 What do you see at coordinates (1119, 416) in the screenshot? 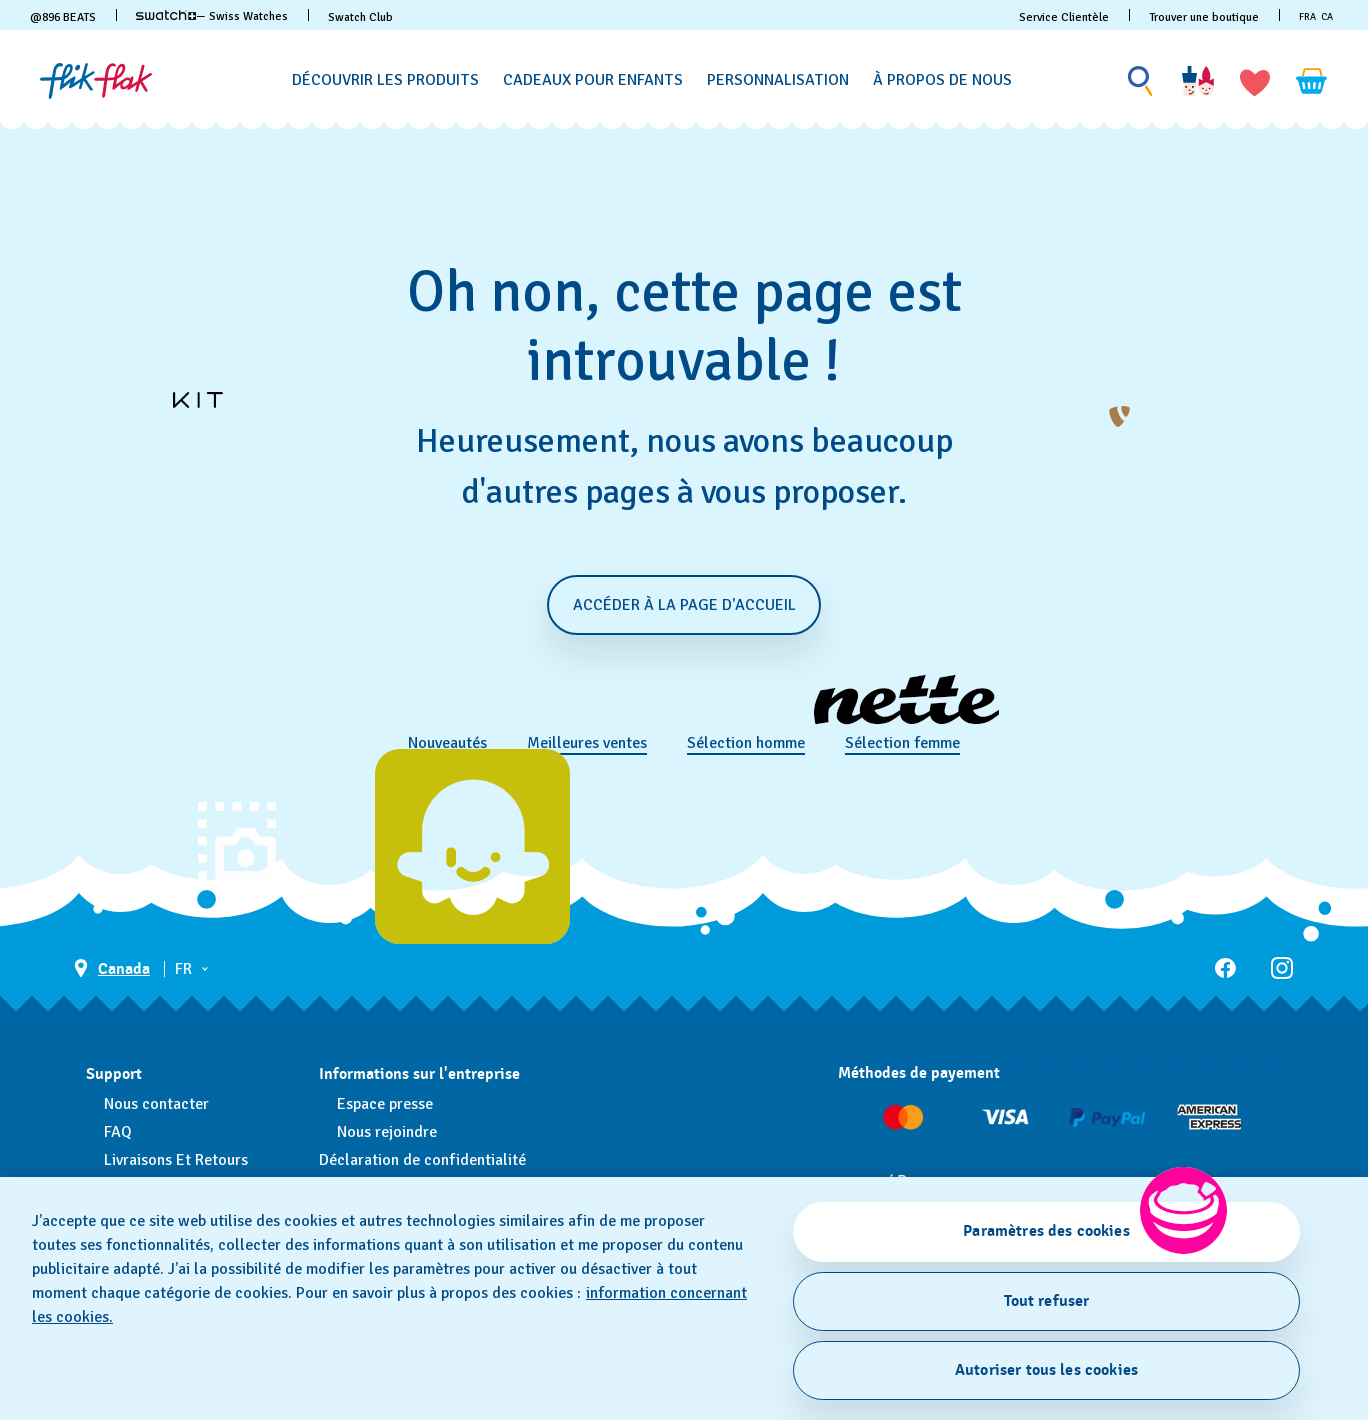
I see `TYPO3 content management system logo` at bounding box center [1119, 416].